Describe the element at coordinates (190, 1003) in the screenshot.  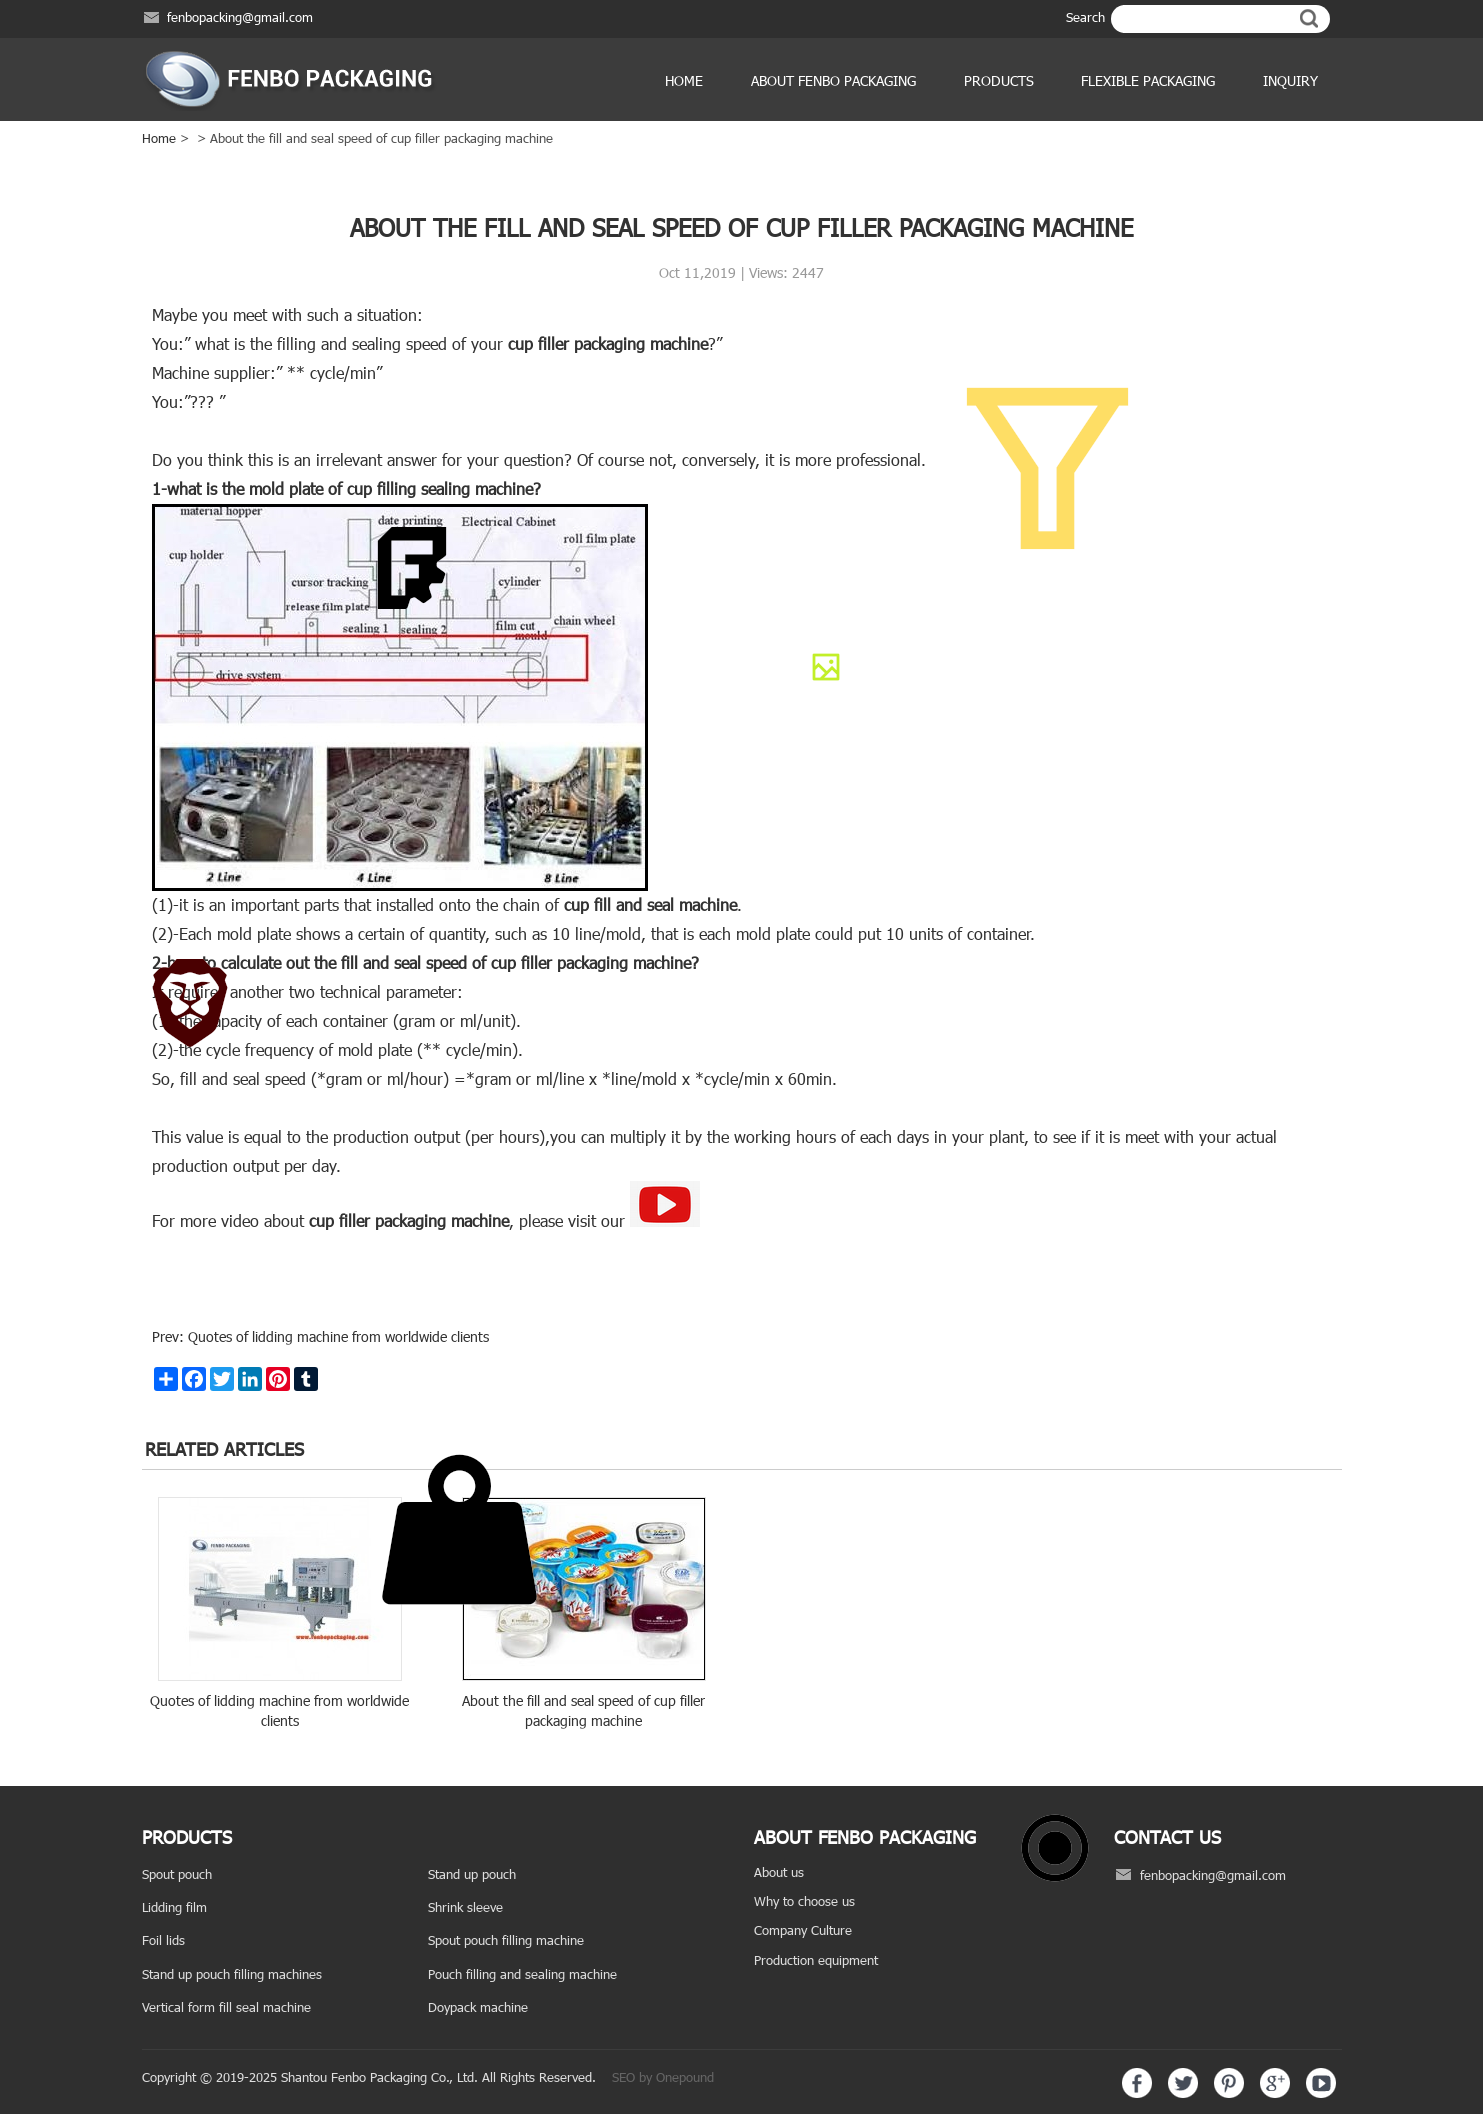
I see `open brave browser` at that location.